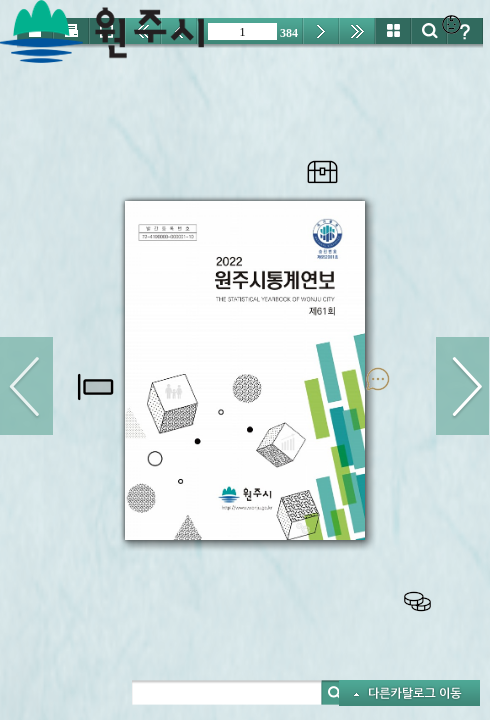 The width and height of the screenshot is (490, 720). Describe the element at coordinates (378, 379) in the screenshot. I see `open chat or messaging` at that location.